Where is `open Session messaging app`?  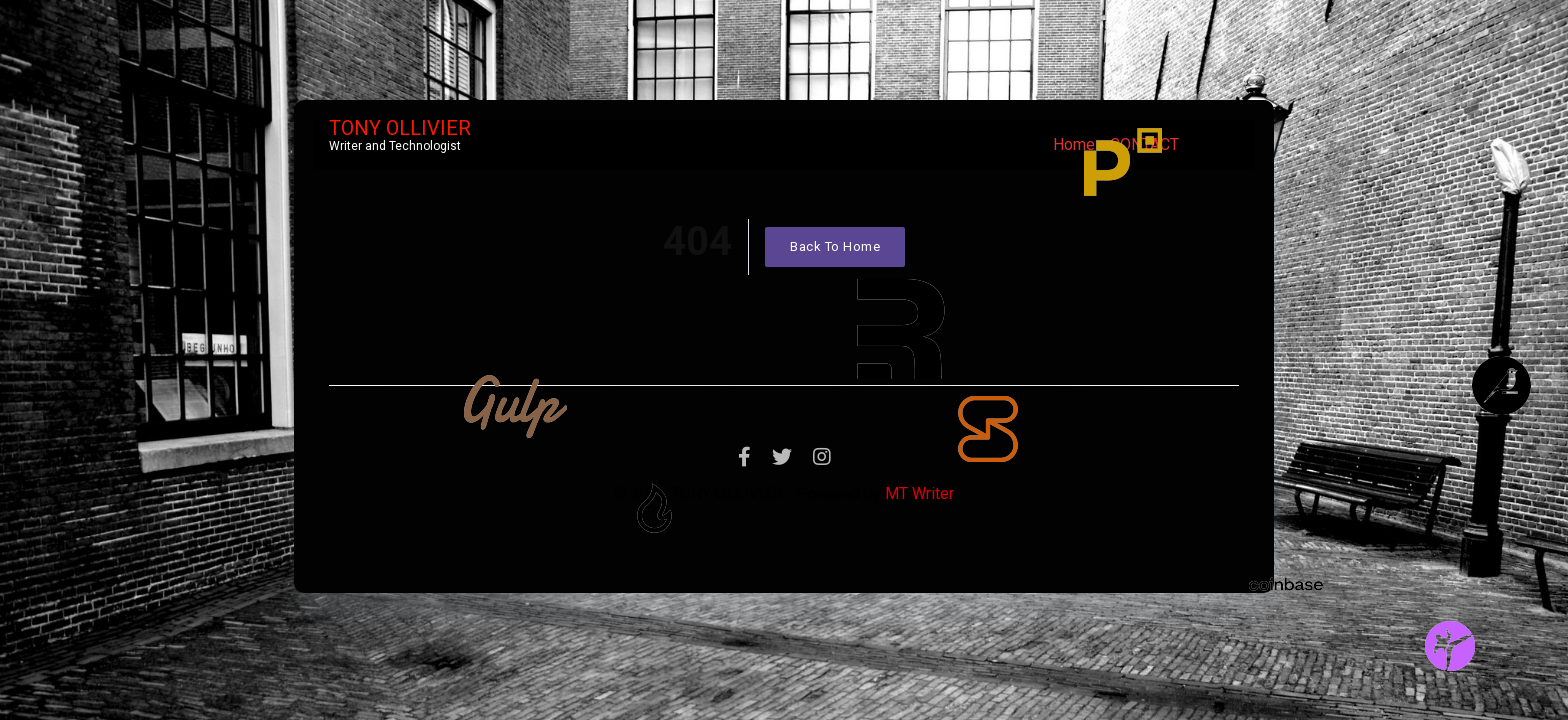 open Session messaging app is located at coordinates (988, 429).